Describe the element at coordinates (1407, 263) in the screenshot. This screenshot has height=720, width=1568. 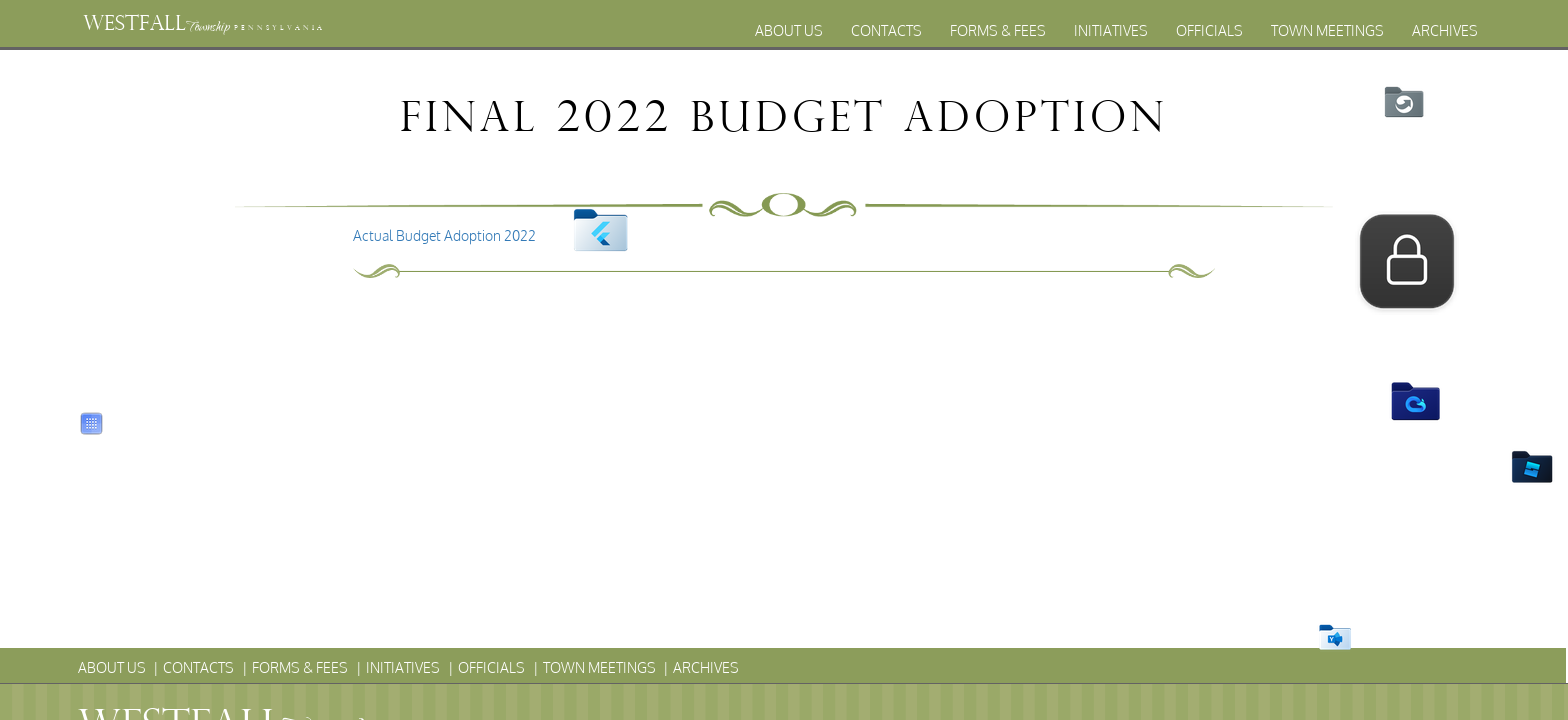
I see `access password and security settings` at that location.